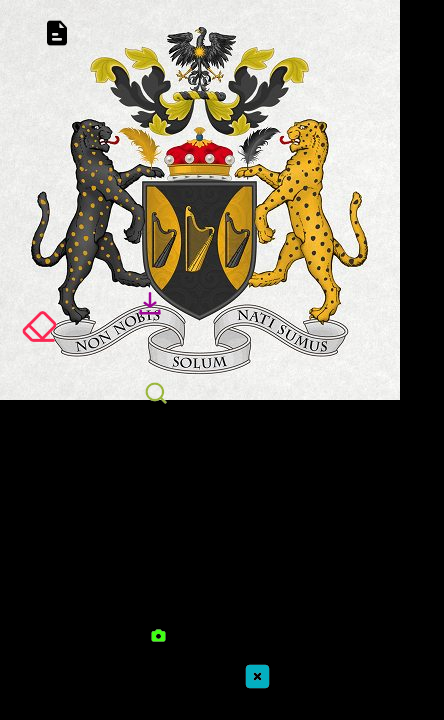 This screenshot has height=720, width=444. Describe the element at coordinates (39, 326) in the screenshot. I see `erase or clear content` at that location.